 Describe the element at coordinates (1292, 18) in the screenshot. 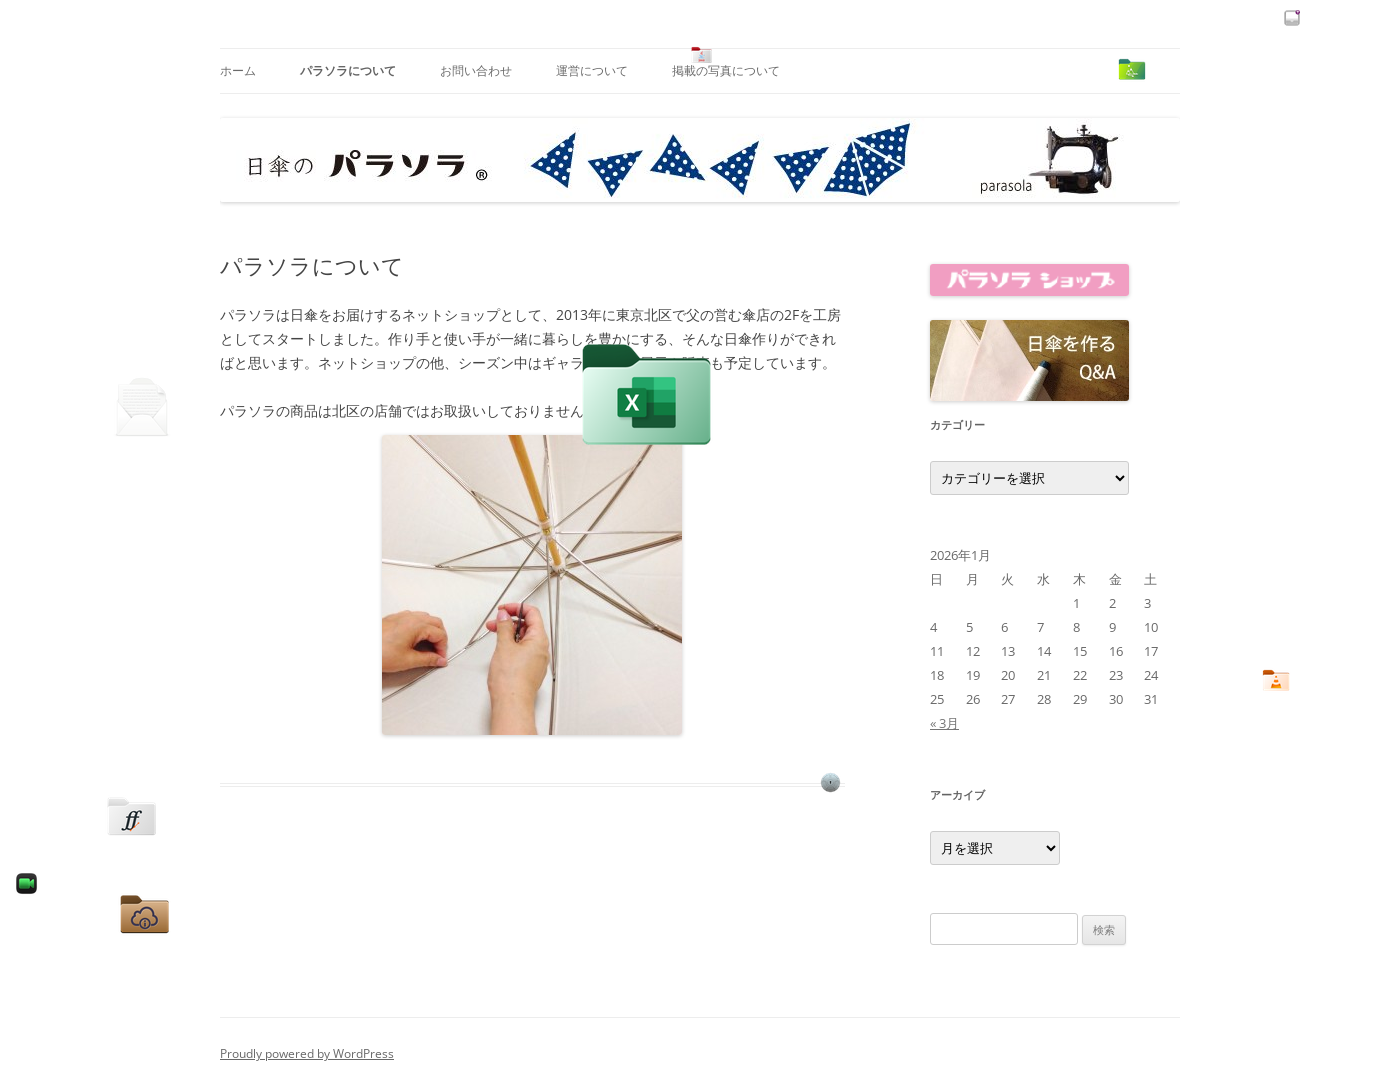

I see `view outgoing mail queue` at that location.